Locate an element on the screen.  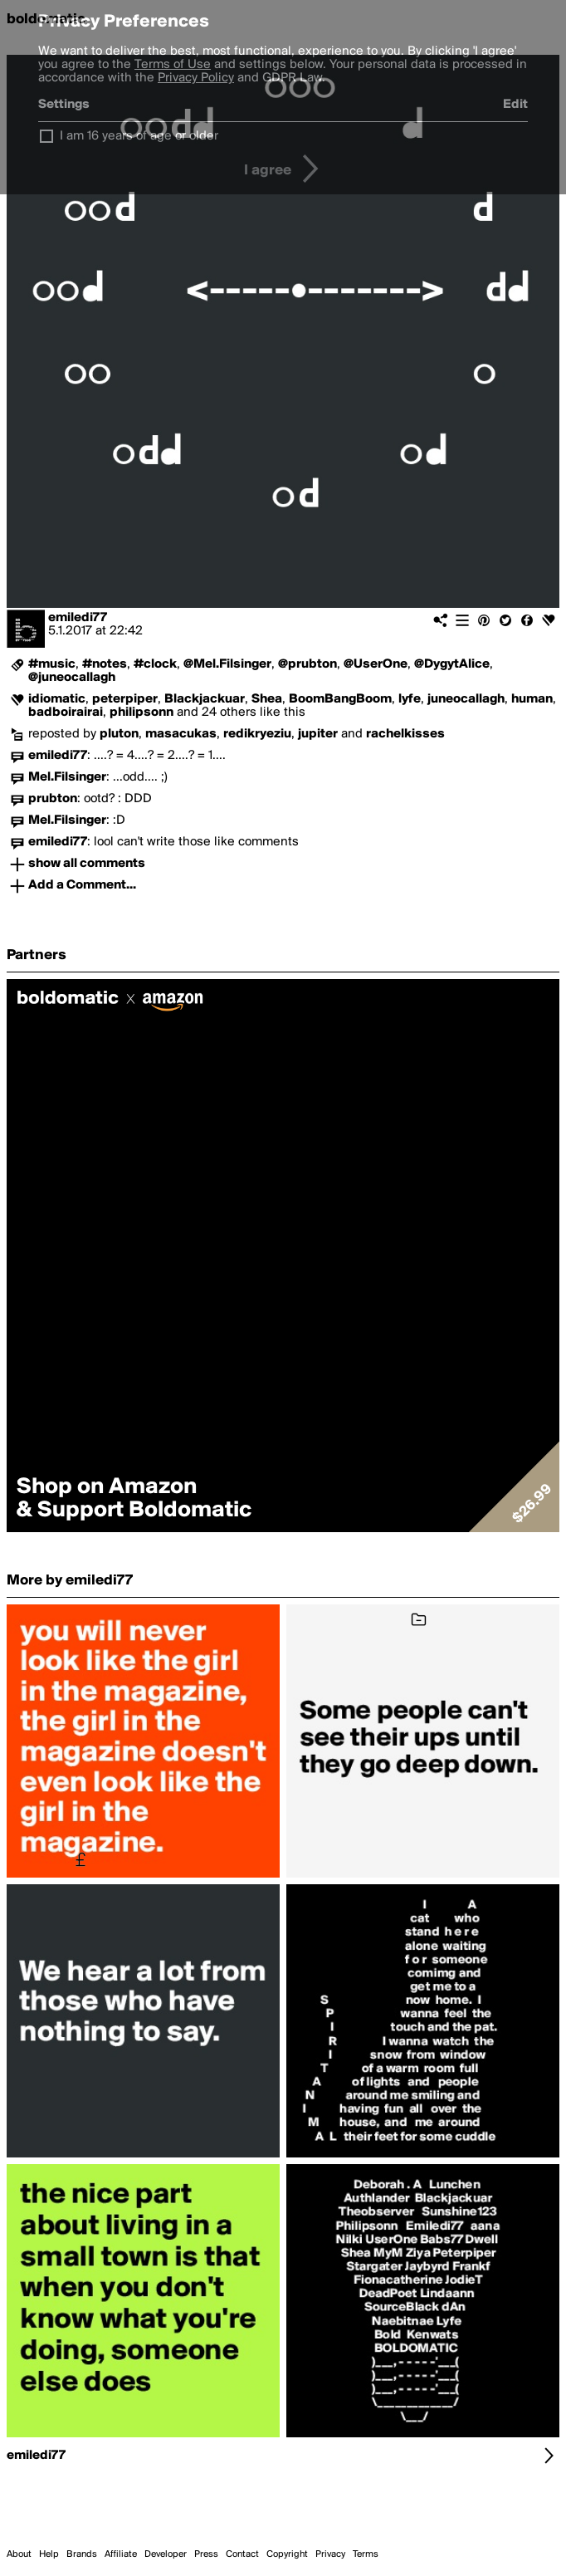
remove a folder is located at coordinates (418, 1619).